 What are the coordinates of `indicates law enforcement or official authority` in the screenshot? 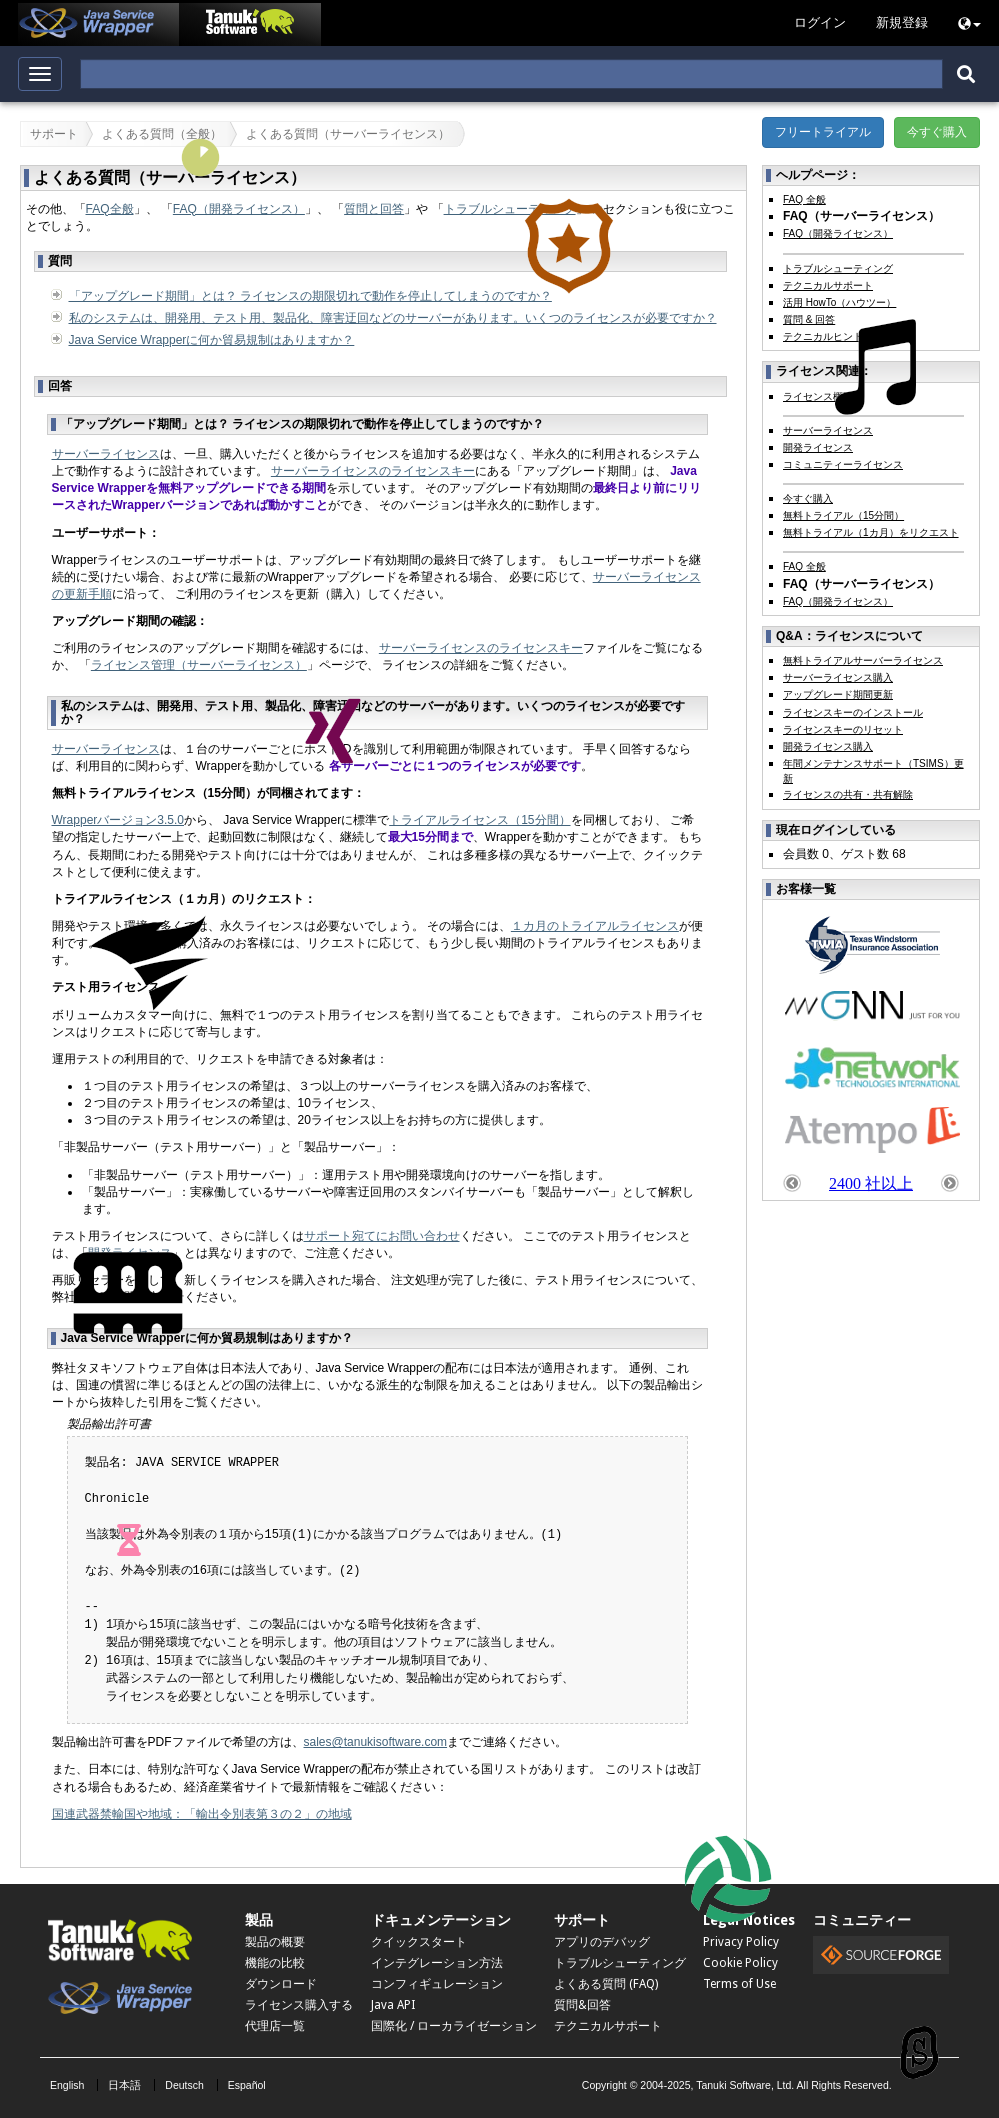 It's located at (569, 245).